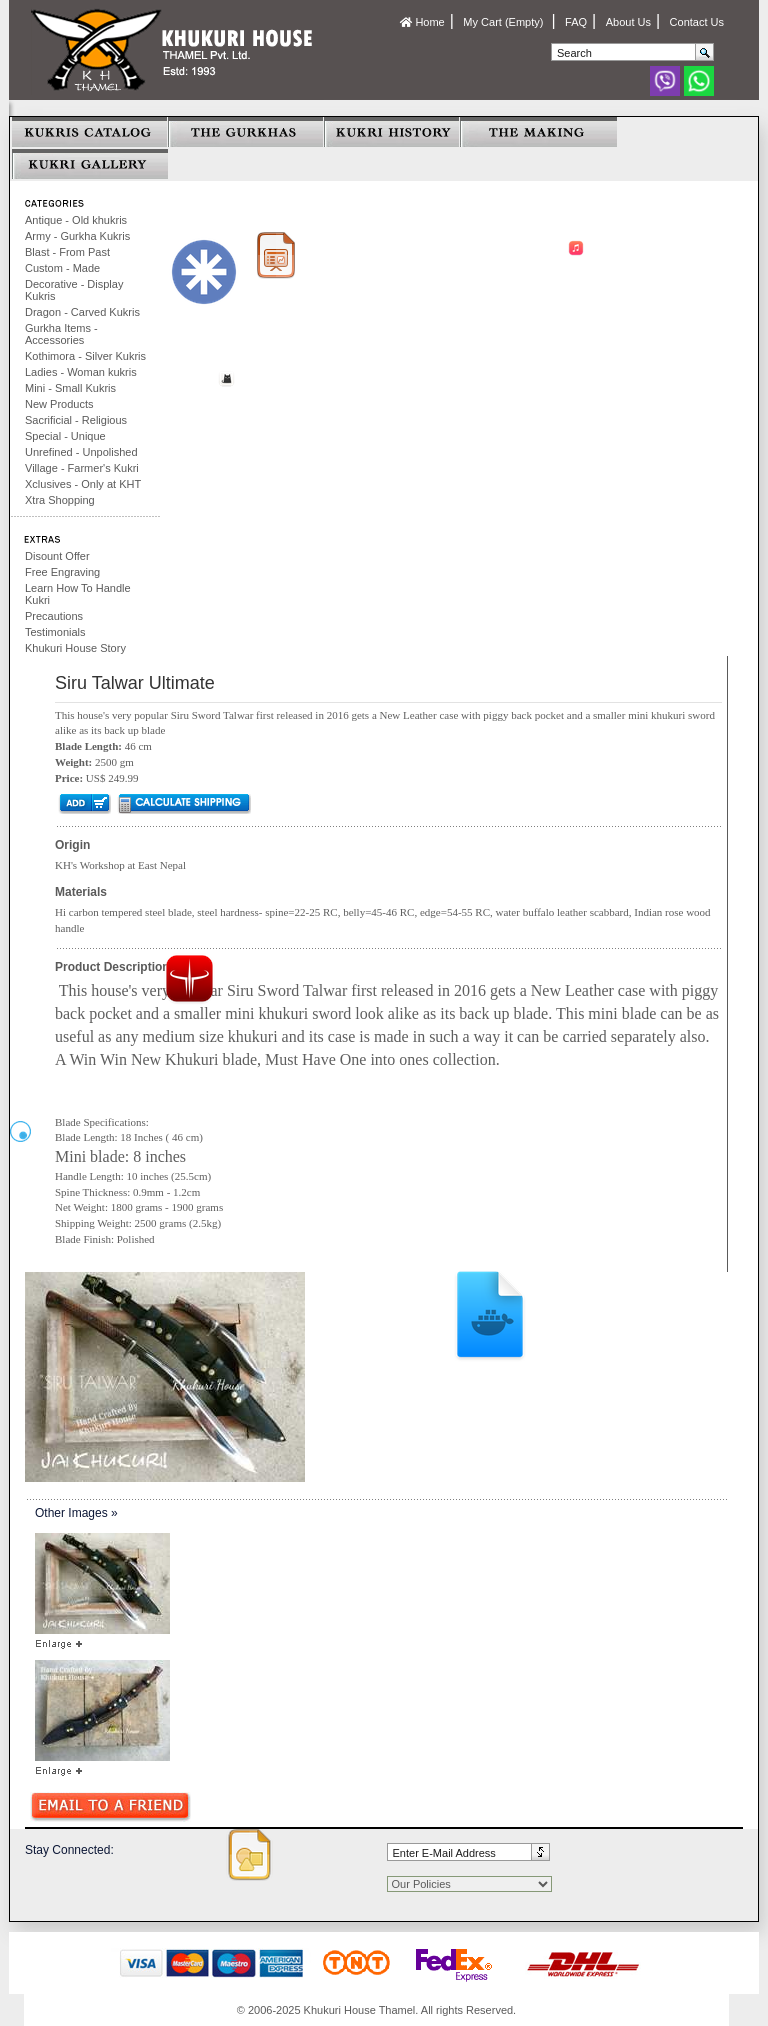 The image size is (768, 2026). I want to click on new message notification in quassel irc client, so click(20, 1131).